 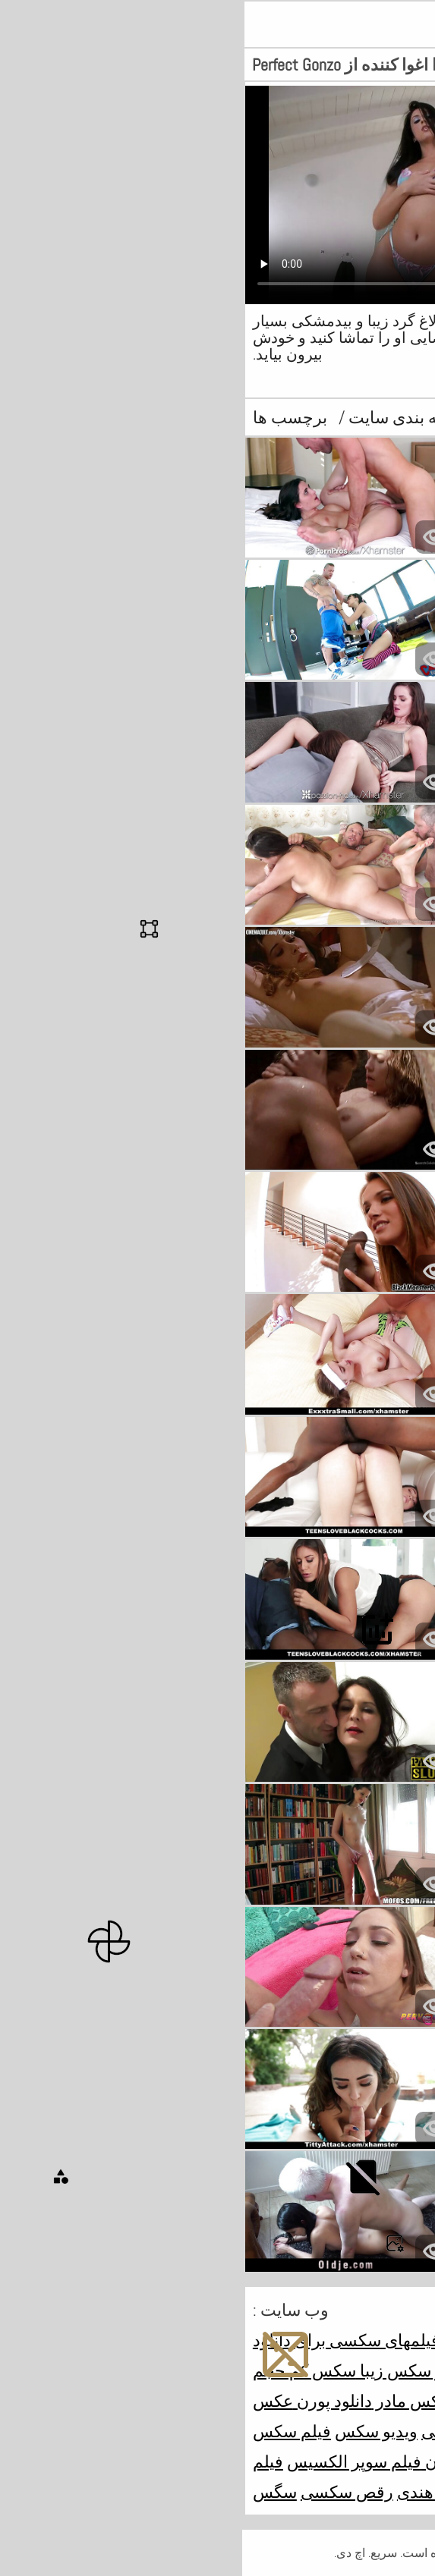 I want to click on add a new chart or graph, so click(x=377, y=1629).